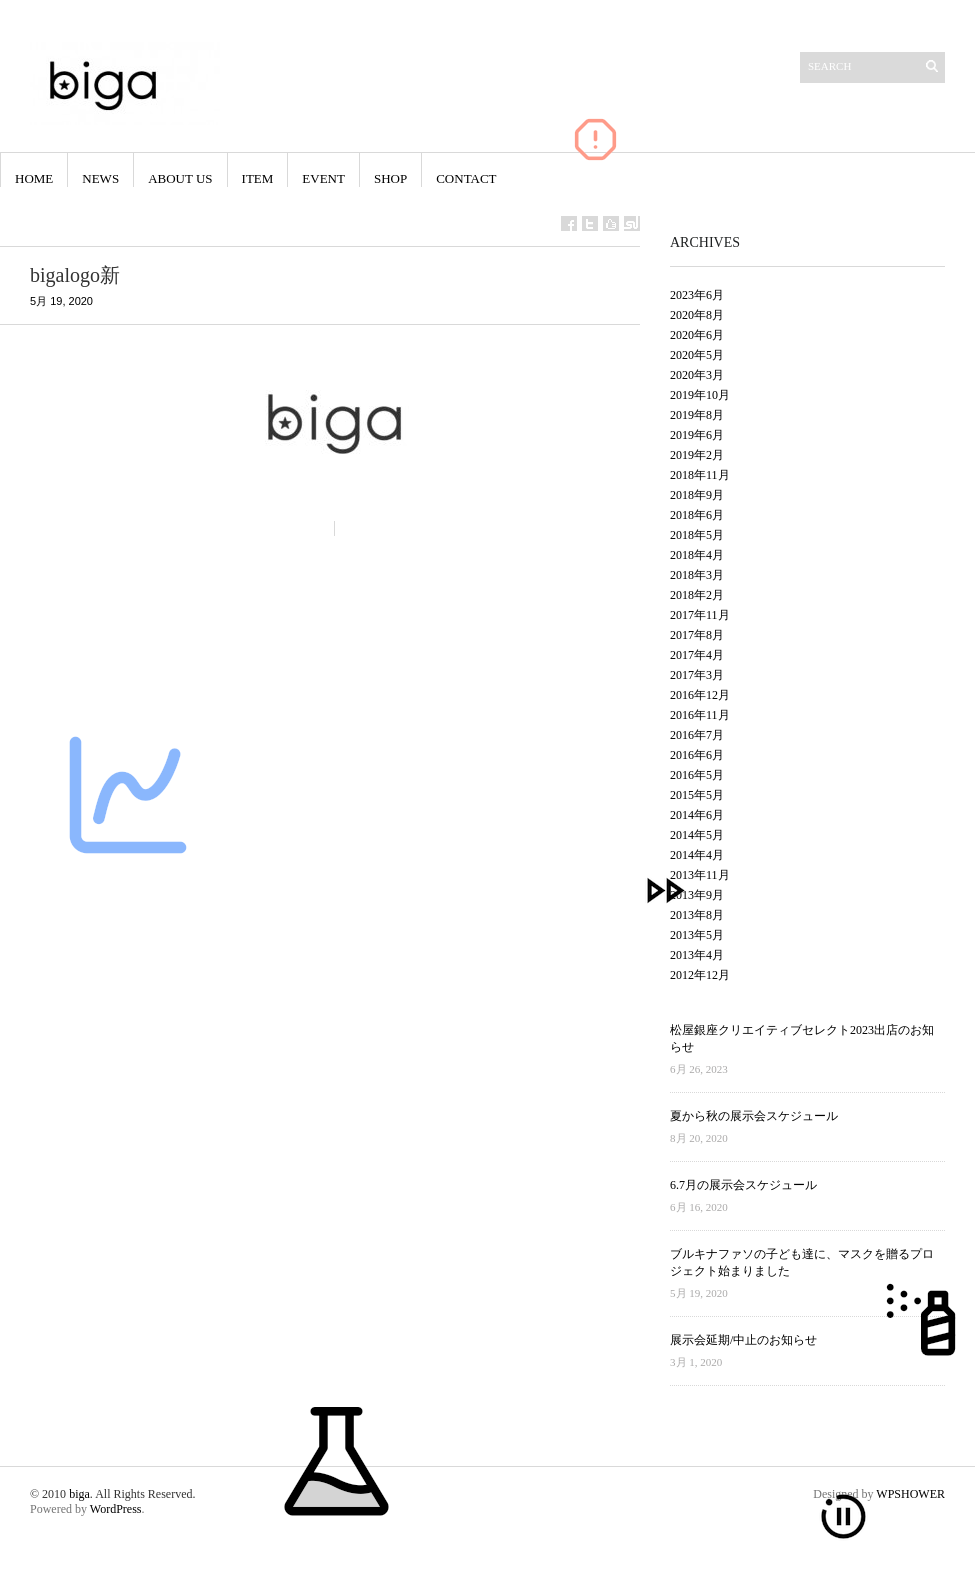 The image size is (975, 1571). Describe the element at coordinates (336, 1463) in the screenshot. I see `access lab or experimental features` at that location.